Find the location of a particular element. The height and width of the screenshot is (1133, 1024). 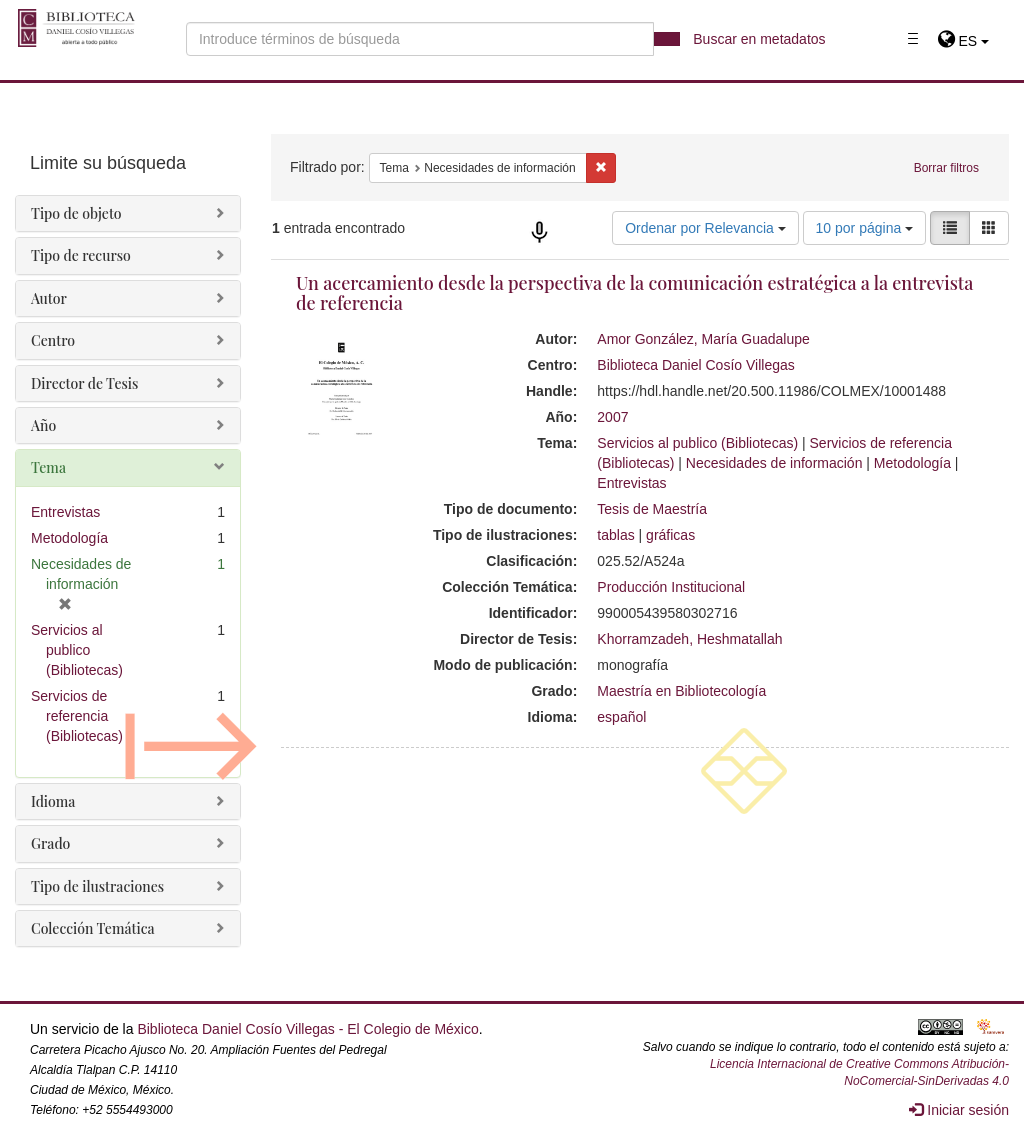

export file or data to external location is located at coordinates (191, 751).